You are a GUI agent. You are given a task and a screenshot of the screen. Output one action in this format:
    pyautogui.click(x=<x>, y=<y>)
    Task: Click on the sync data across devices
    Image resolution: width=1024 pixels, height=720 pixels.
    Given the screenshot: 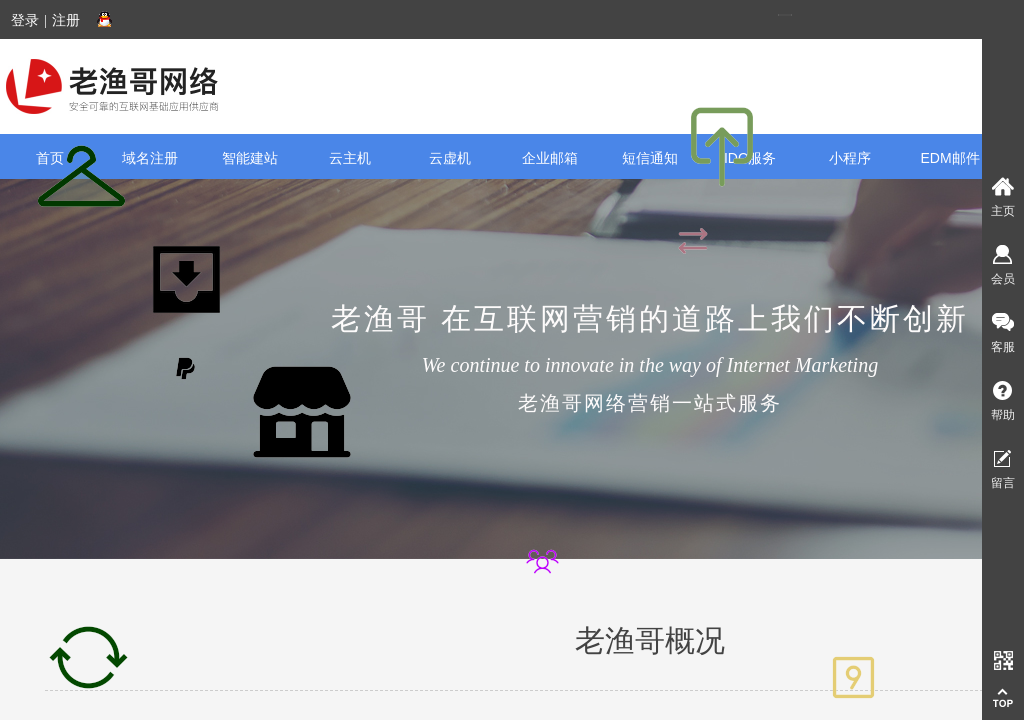 What is the action you would take?
    pyautogui.click(x=88, y=657)
    